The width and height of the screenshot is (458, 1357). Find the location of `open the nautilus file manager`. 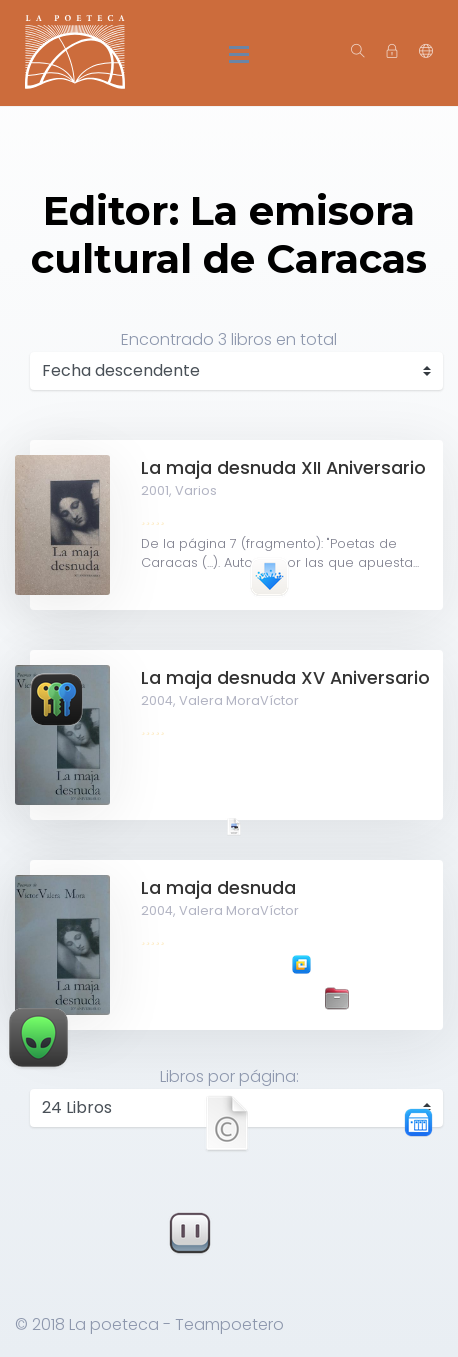

open the nautilus file manager is located at coordinates (337, 998).